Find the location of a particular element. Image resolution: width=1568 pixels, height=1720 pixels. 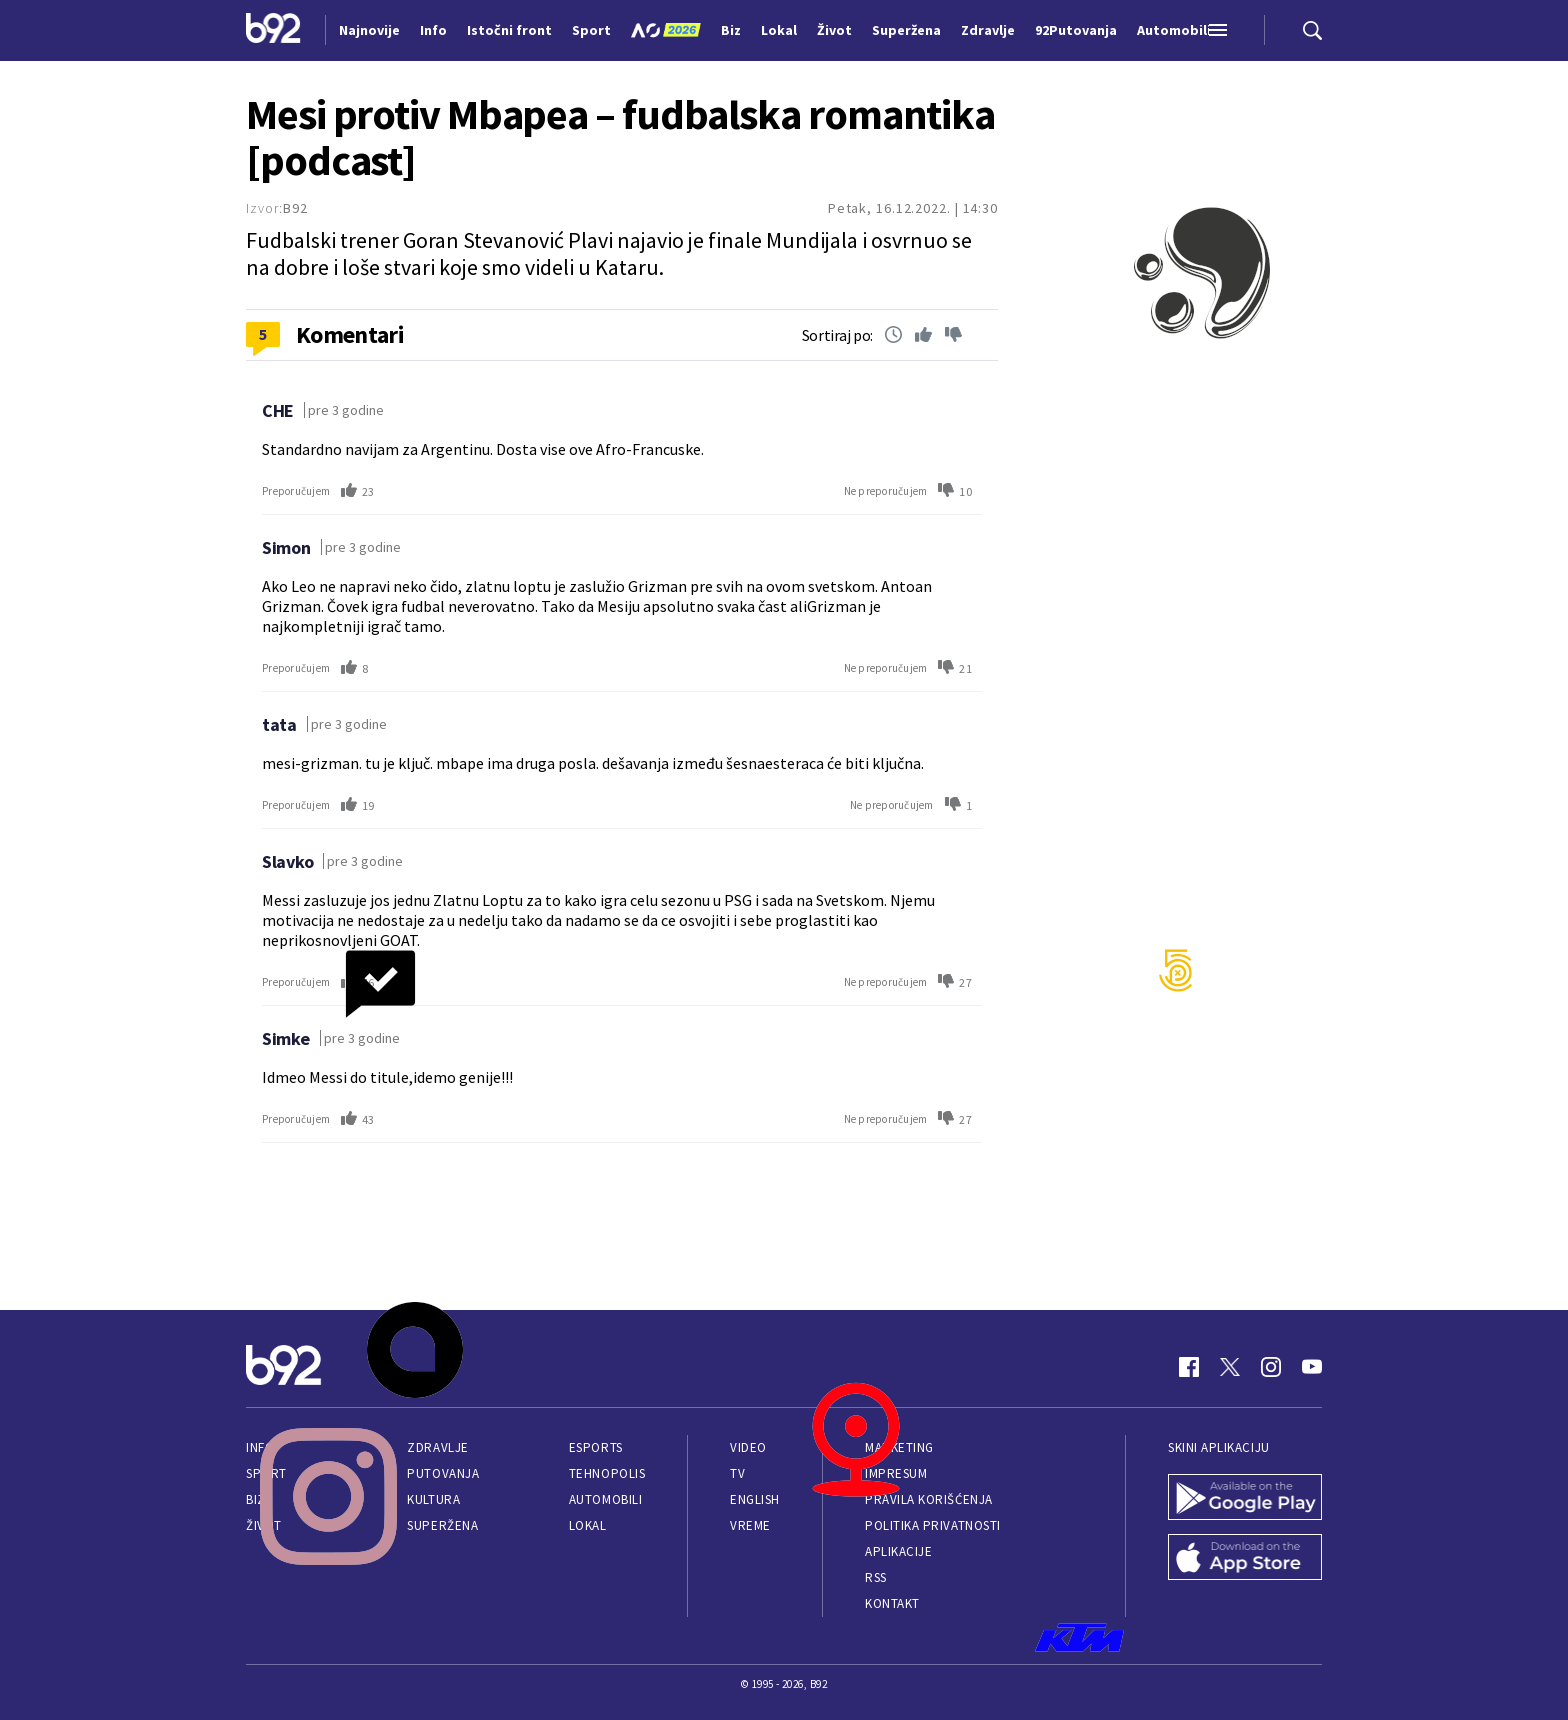

KTM brand logo is located at coordinates (1079, 1637).